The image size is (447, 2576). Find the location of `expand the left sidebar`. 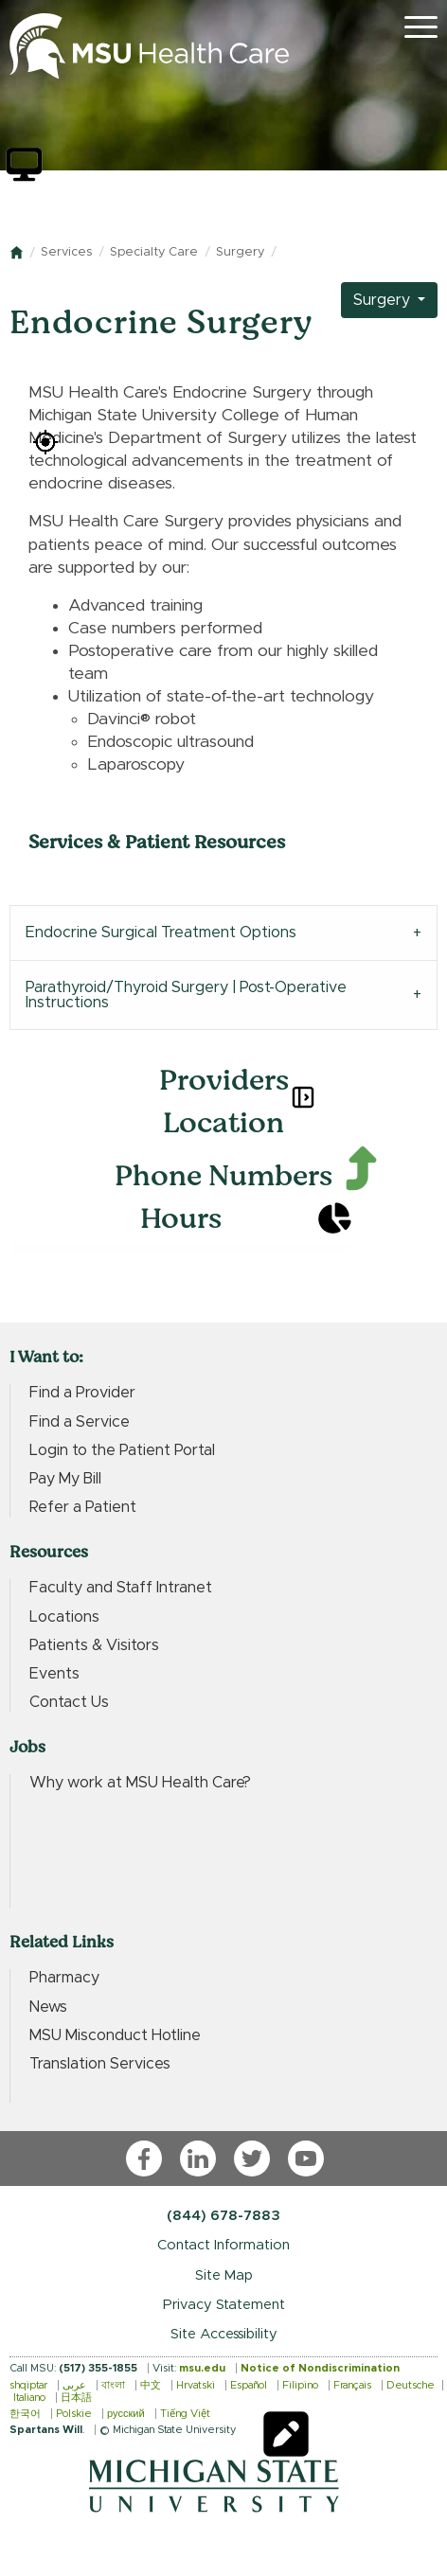

expand the left sidebar is located at coordinates (303, 1097).